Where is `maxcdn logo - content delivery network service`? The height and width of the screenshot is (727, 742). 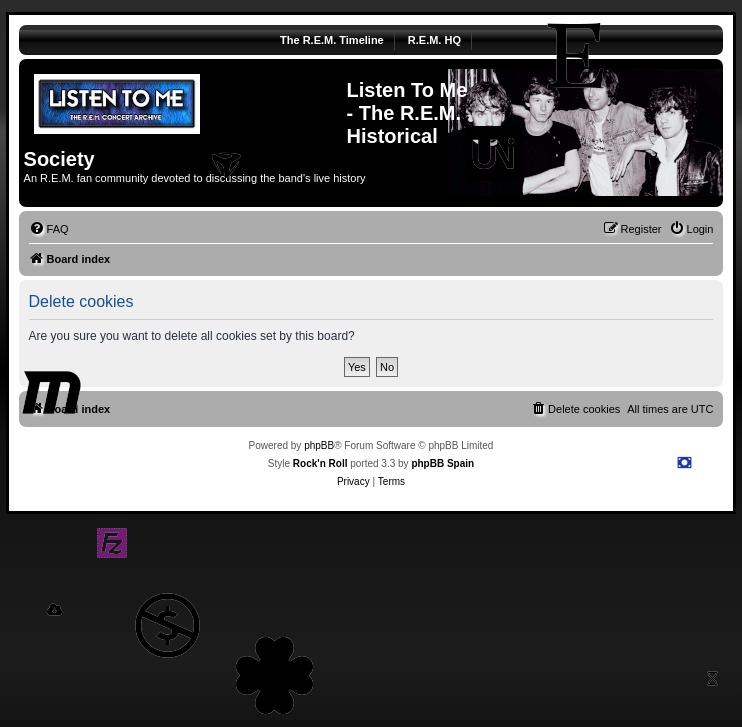
maxcdn logo - content delivery network service is located at coordinates (51, 392).